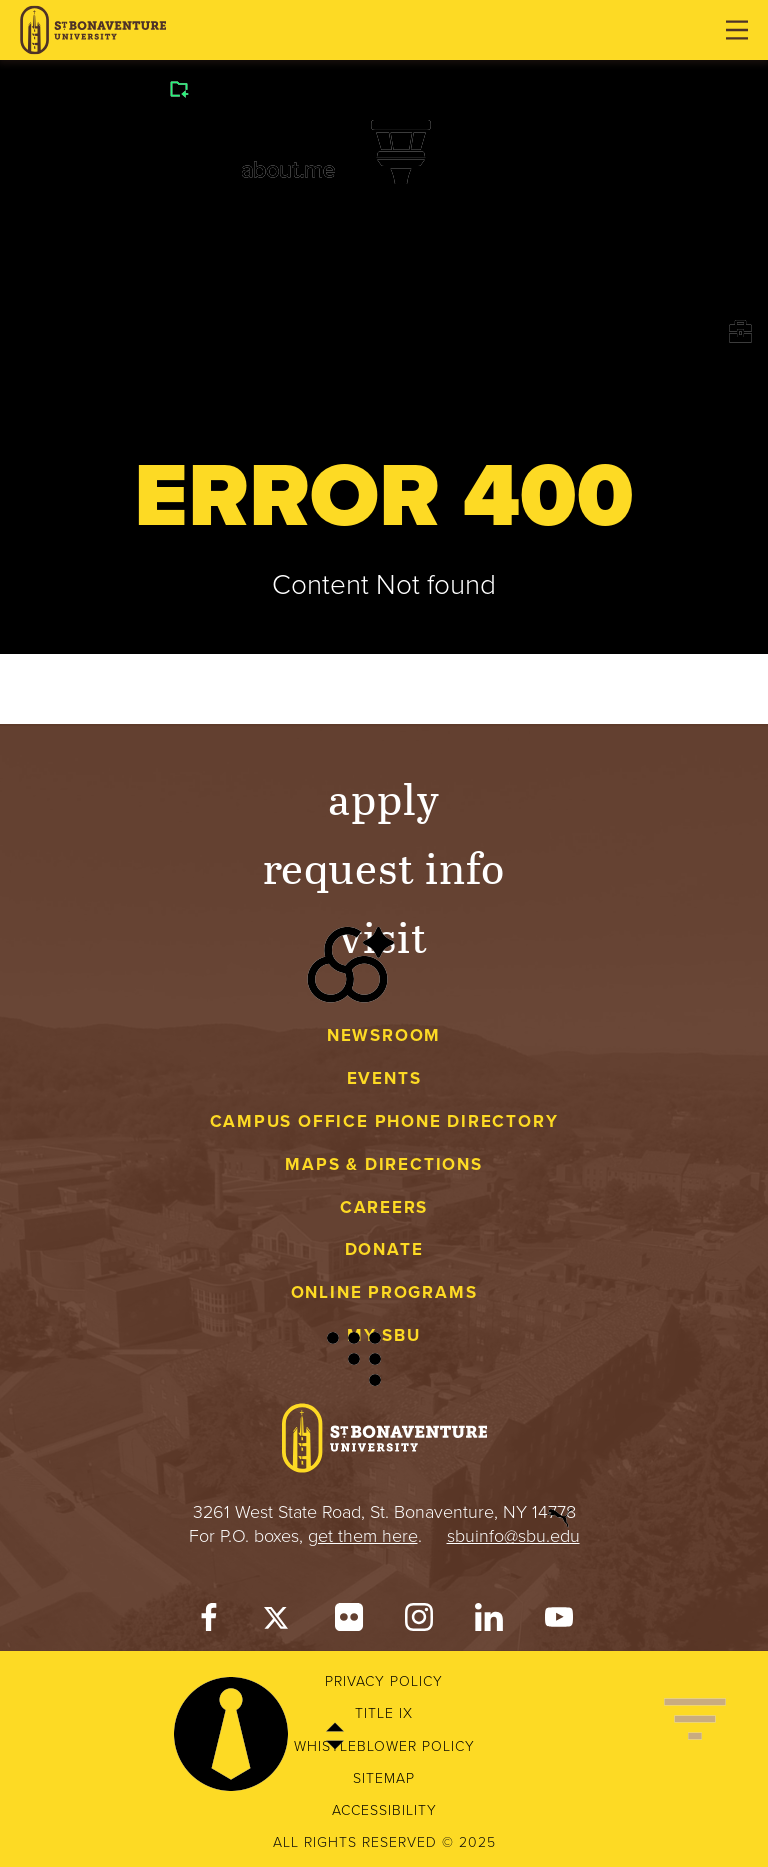  Describe the element at coordinates (347, 969) in the screenshot. I see `apply AI-powered color filters to an image` at that location.